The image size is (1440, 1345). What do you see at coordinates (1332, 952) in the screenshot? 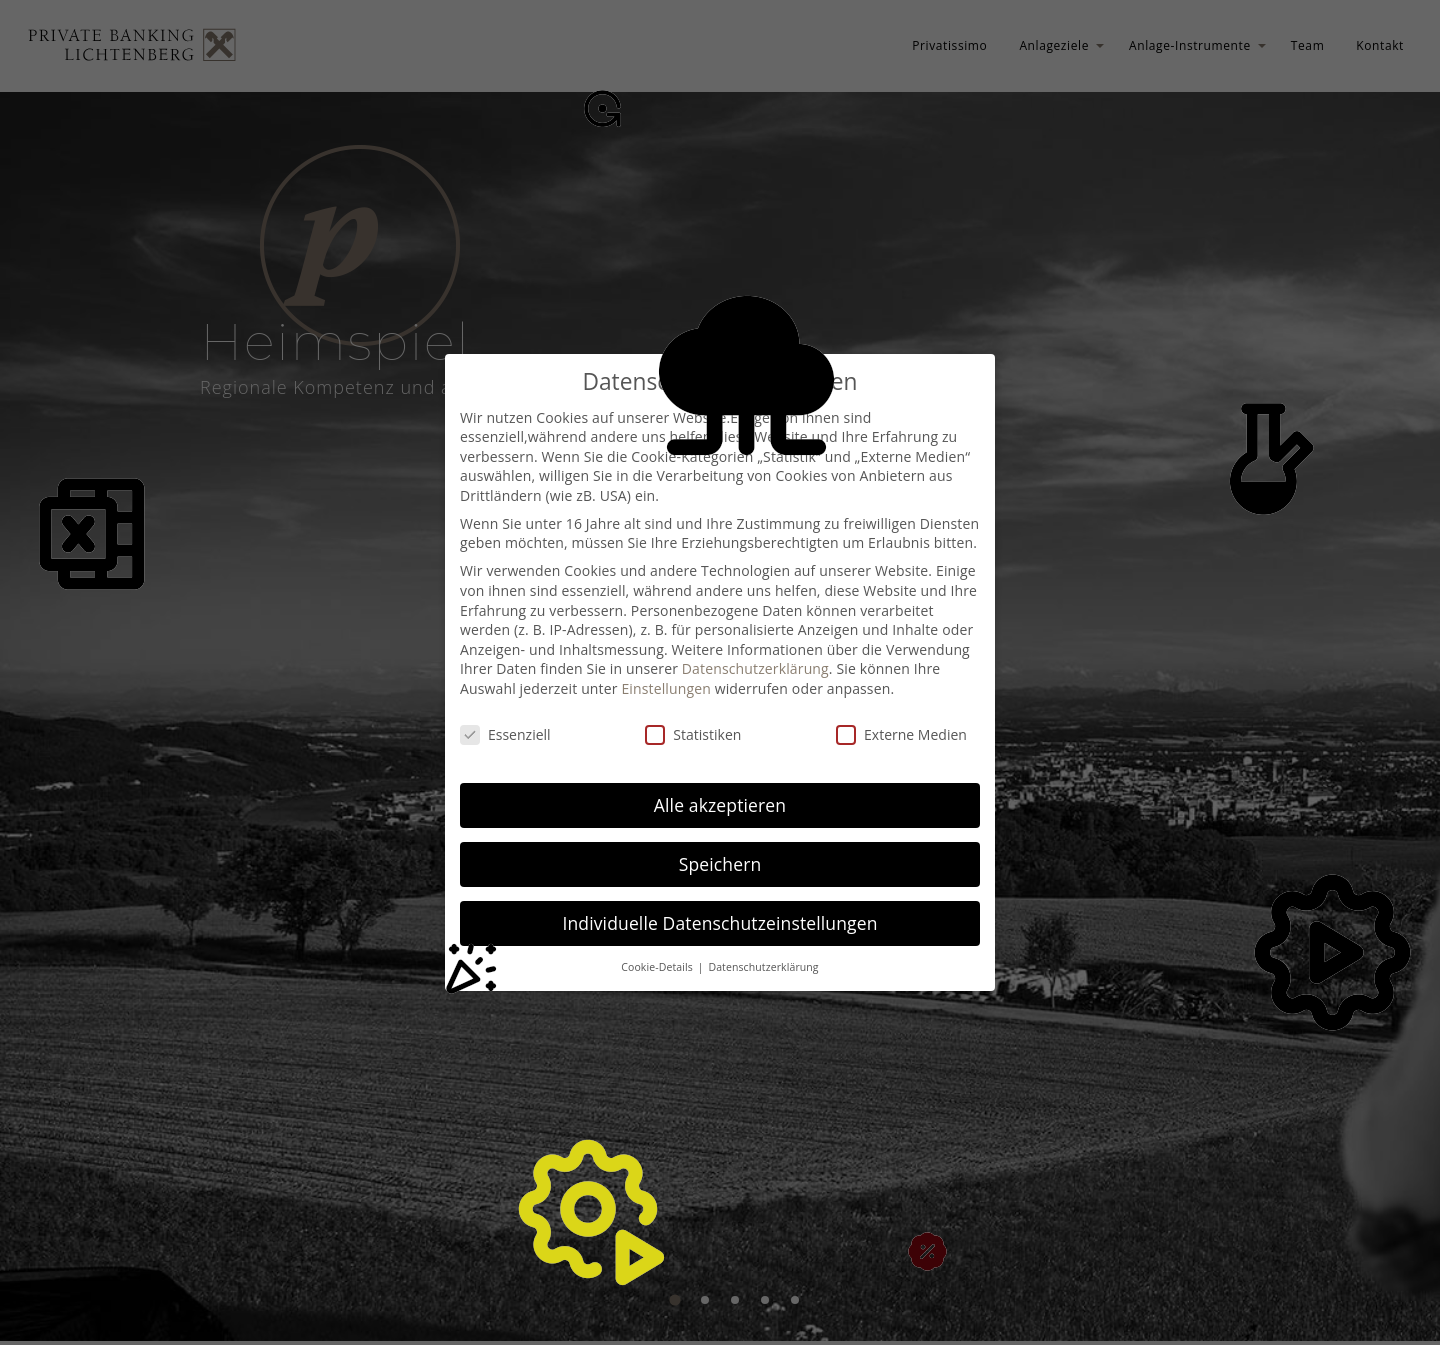
I see `configure automation settings` at bounding box center [1332, 952].